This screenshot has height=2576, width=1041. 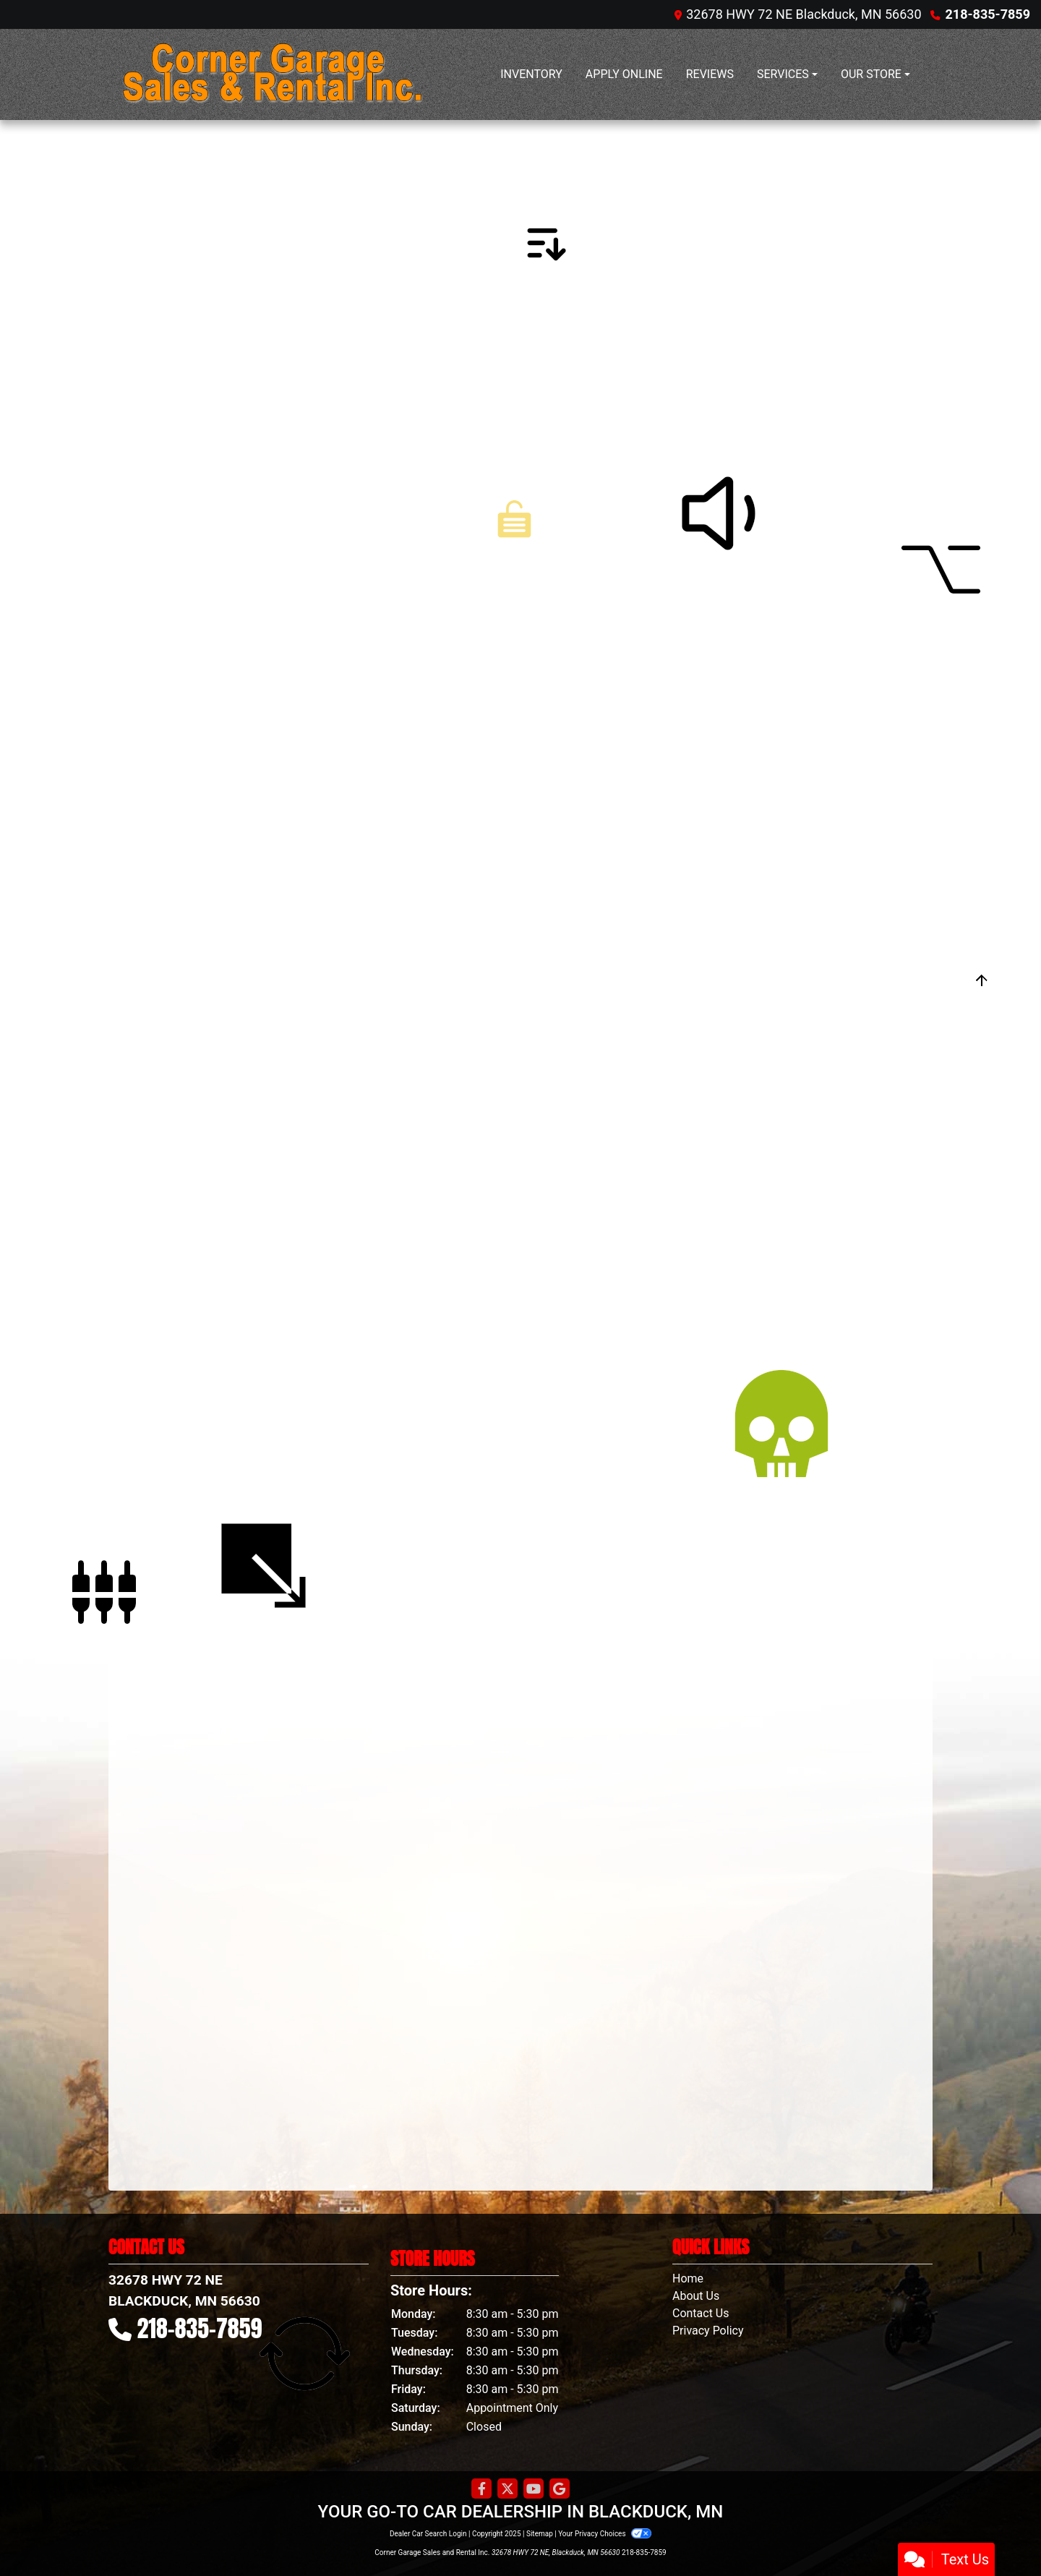 I want to click on indicates danger or hazardous content, so click(x=781, y=1424).